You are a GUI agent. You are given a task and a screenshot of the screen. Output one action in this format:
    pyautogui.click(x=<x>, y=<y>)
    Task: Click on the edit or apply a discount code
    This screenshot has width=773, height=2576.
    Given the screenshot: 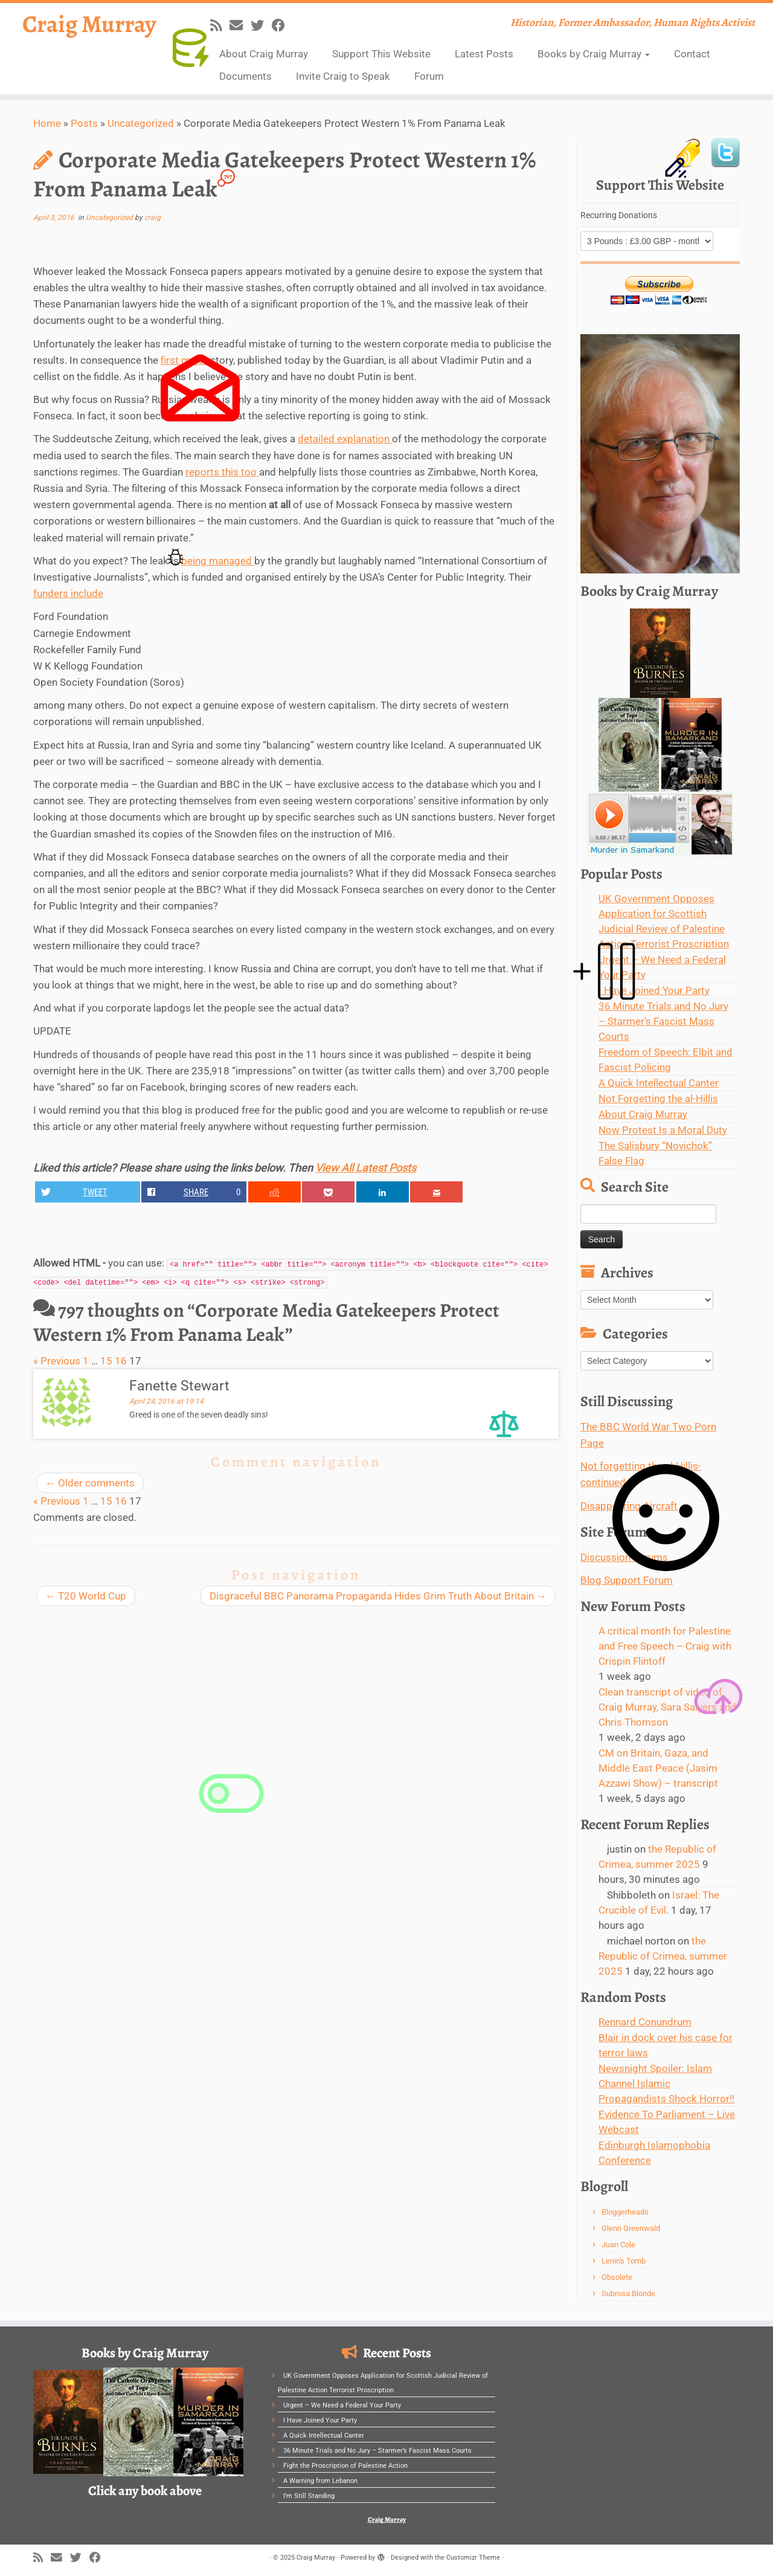 What is the action you would take?
    pyautogui.click(x=675, y=167)
    